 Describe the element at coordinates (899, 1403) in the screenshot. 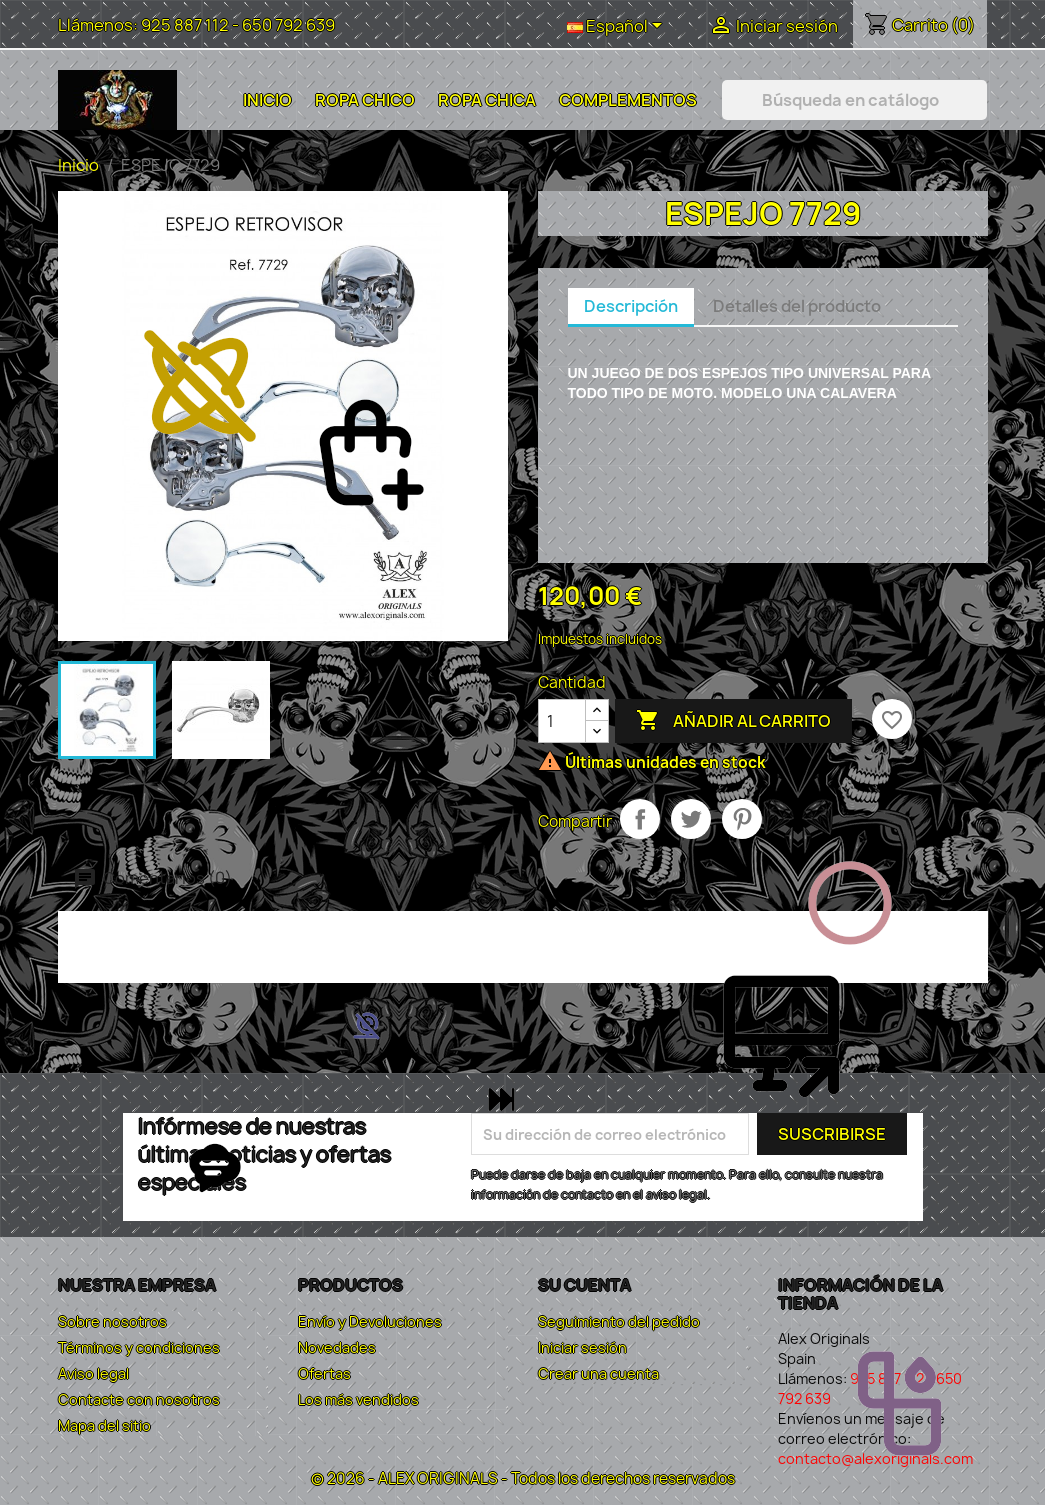

I see `ignite or activate a feature` at that location.